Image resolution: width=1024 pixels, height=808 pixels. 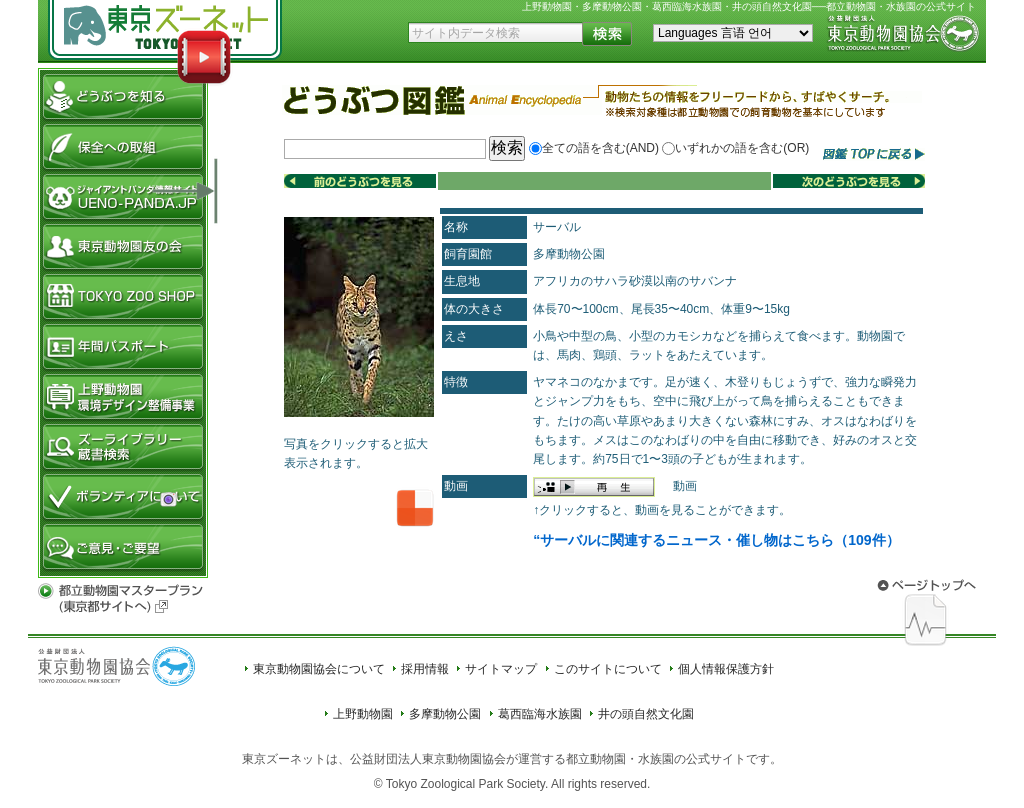 I want to click on view system log file, so click(x=925, y=619).